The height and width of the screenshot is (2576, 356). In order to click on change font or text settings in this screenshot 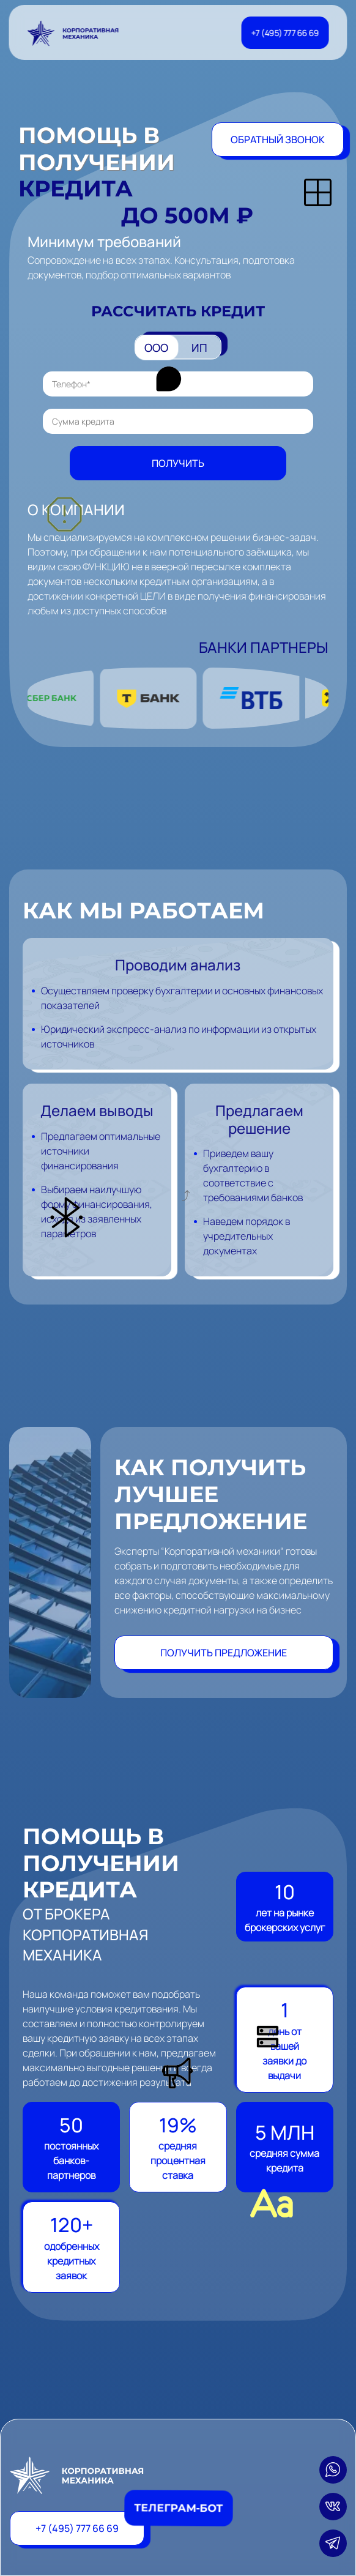, I will do `click(272, 2204)`.